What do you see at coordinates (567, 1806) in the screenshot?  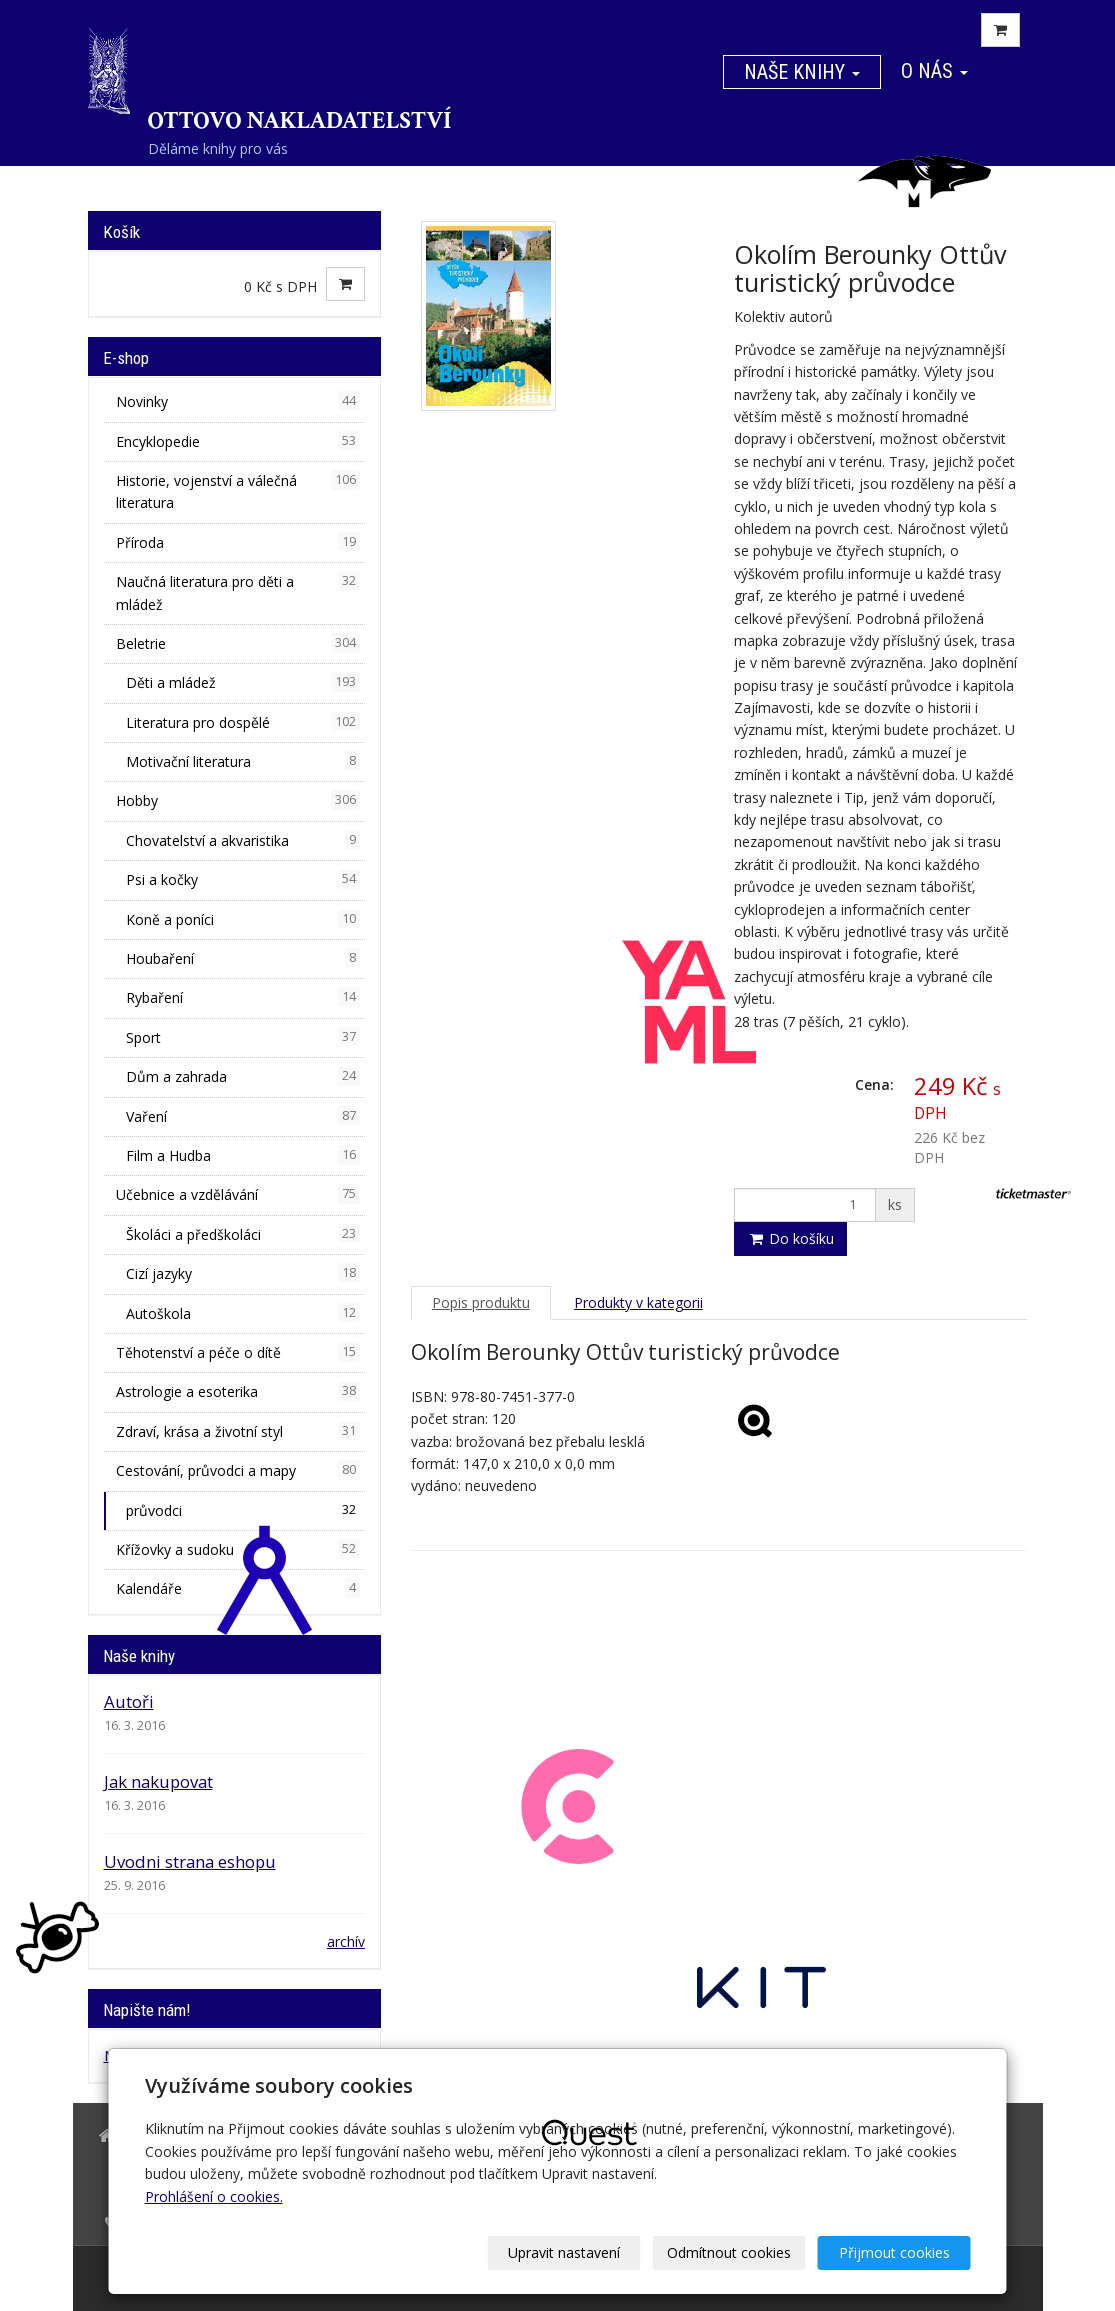 I see `clerk authentication service logo` at bounding box center [567, 1806].